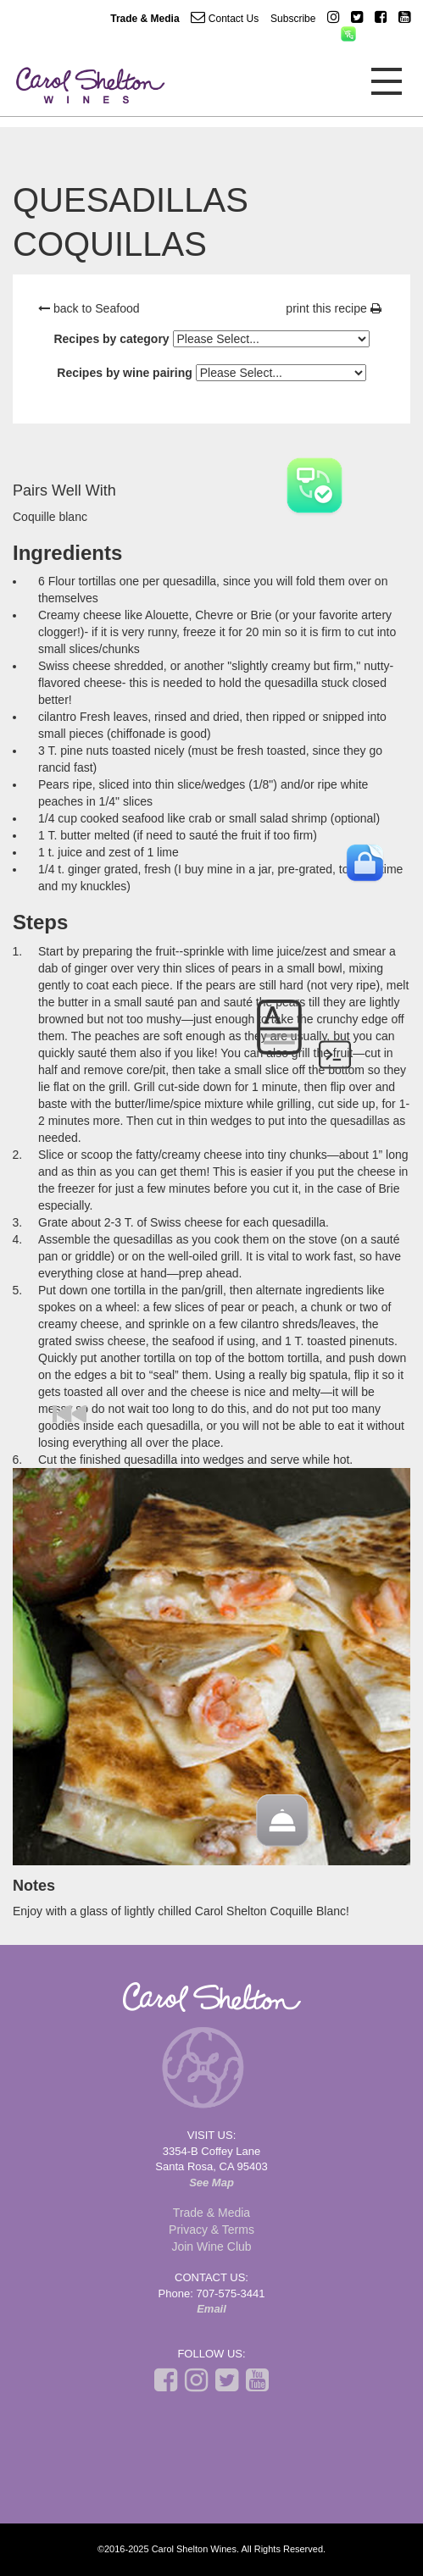  What do you see at coordinates (281, 1027) in the screenshot?
I see `scan a document or image` at bounding box center [281, 1027].